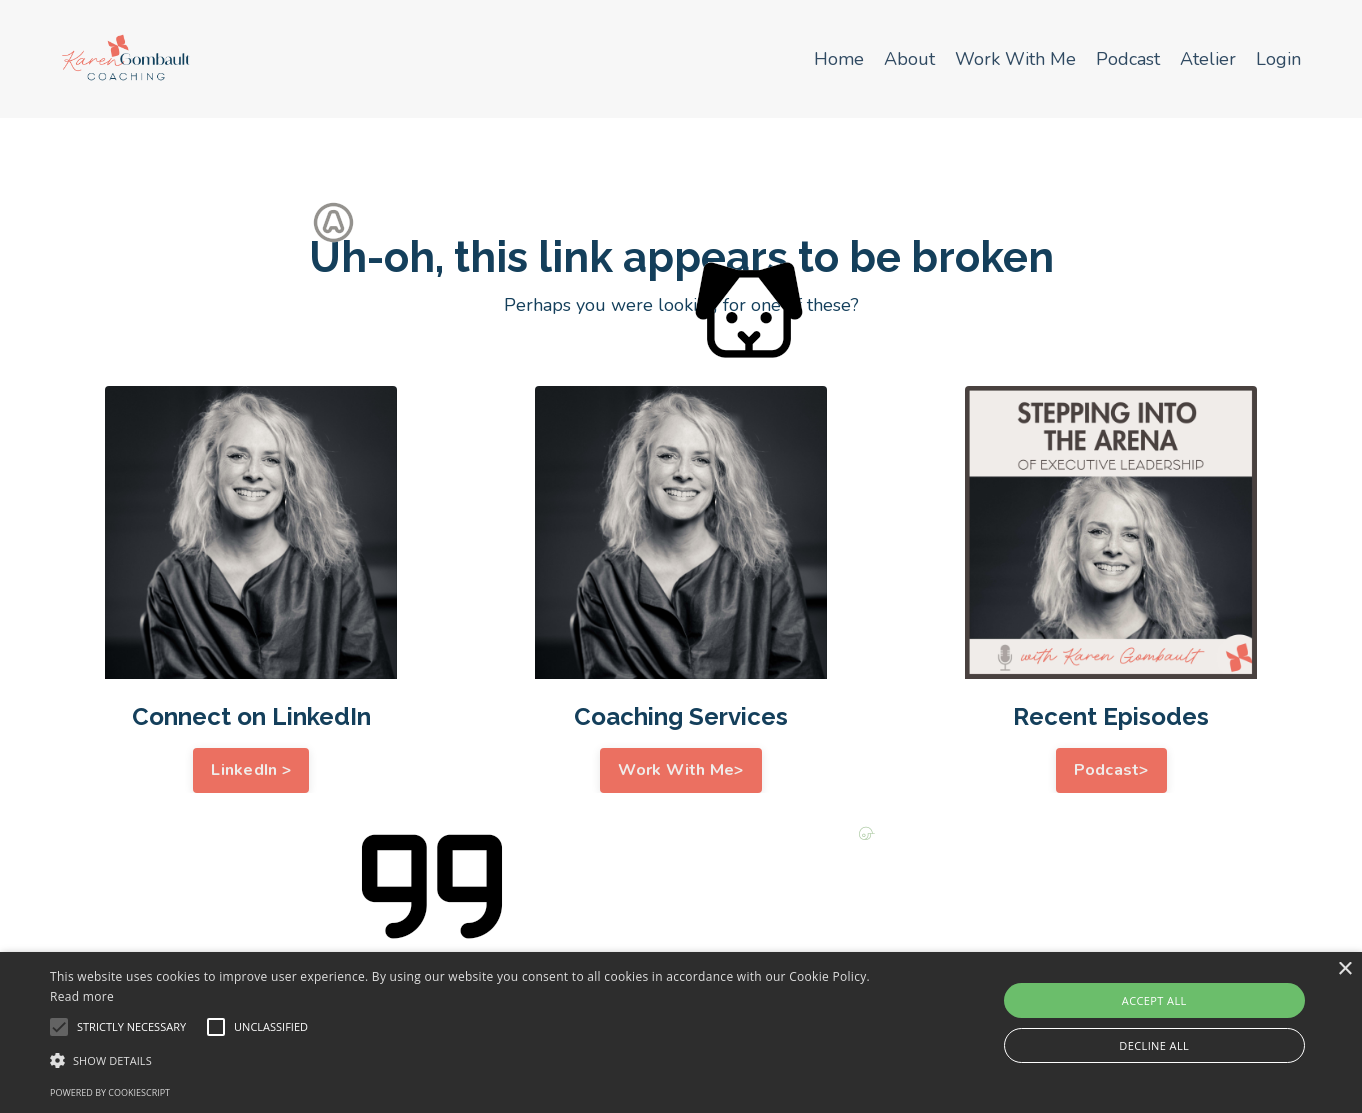 The width and height of the screenshot is (1362, 1113). What do you see at coordinates (333, 222) in the screenshot?
I see `sign in with OAuth authentication` at bounding box center [333, 222].